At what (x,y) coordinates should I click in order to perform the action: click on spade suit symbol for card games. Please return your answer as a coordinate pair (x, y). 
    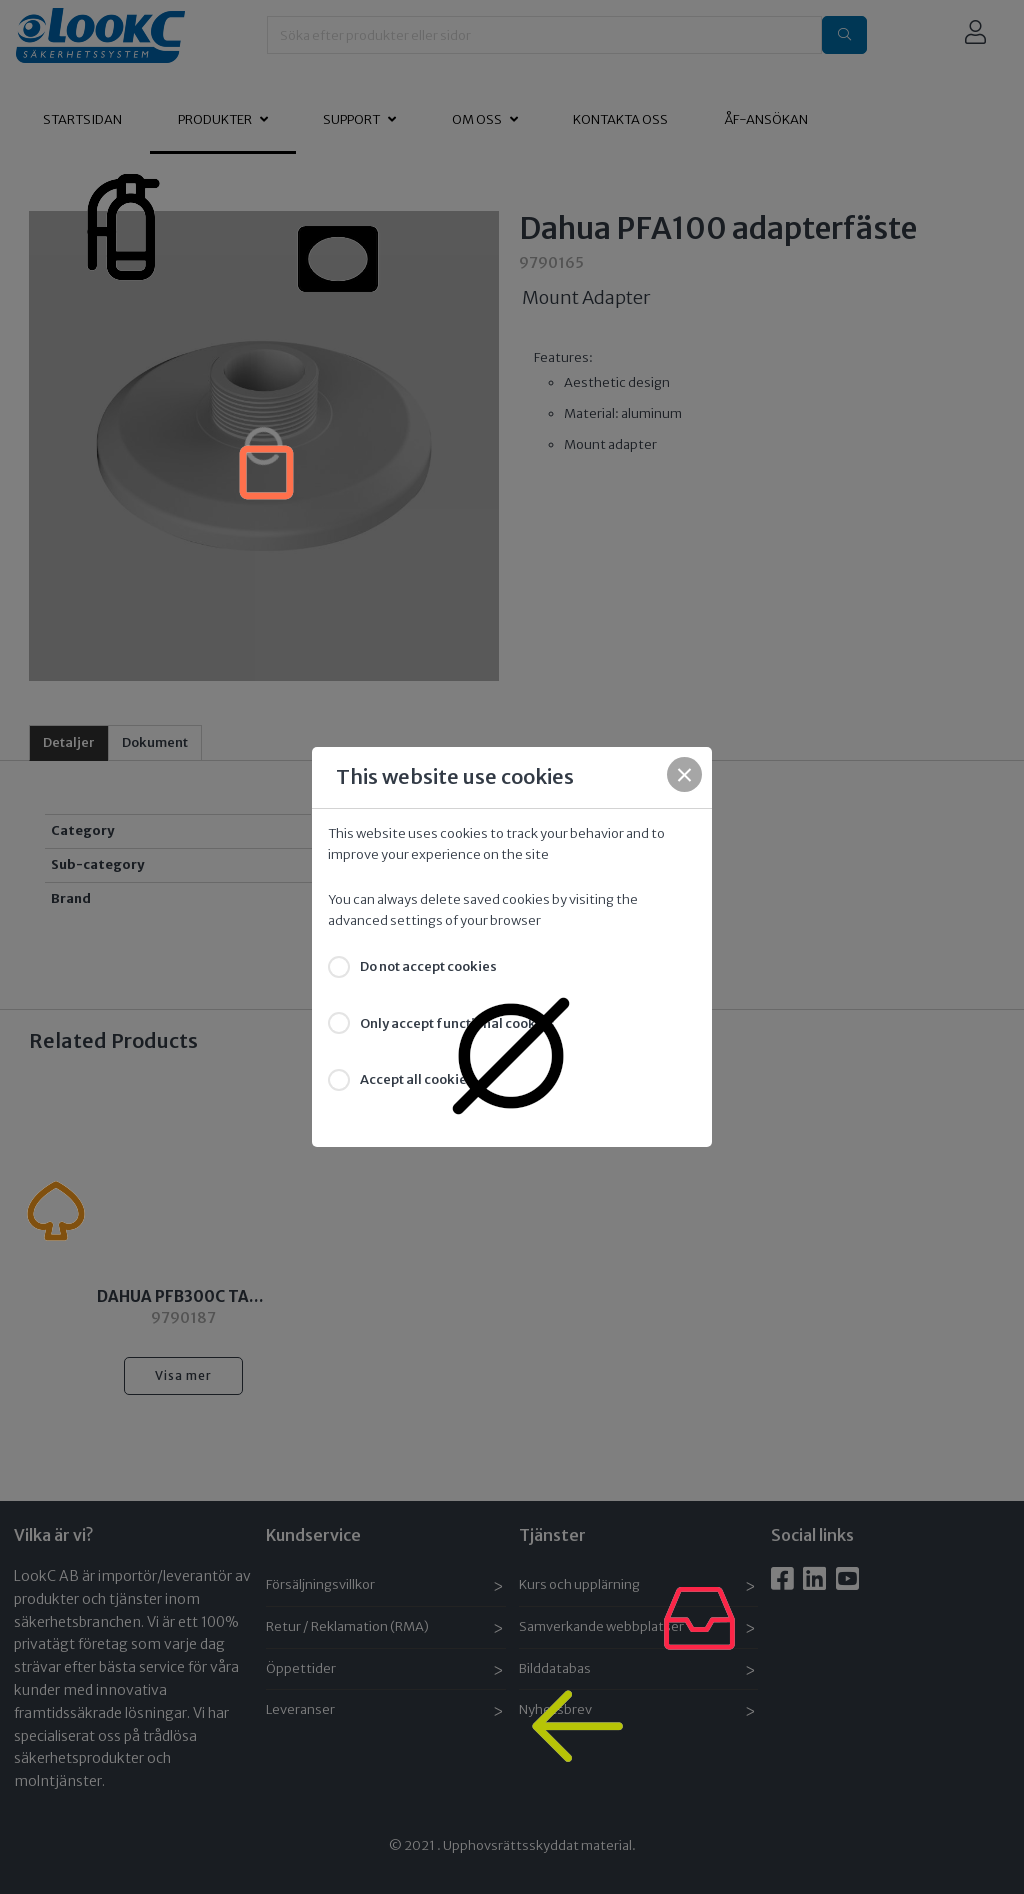
    Looking at the image, I should click on (56, 1212).